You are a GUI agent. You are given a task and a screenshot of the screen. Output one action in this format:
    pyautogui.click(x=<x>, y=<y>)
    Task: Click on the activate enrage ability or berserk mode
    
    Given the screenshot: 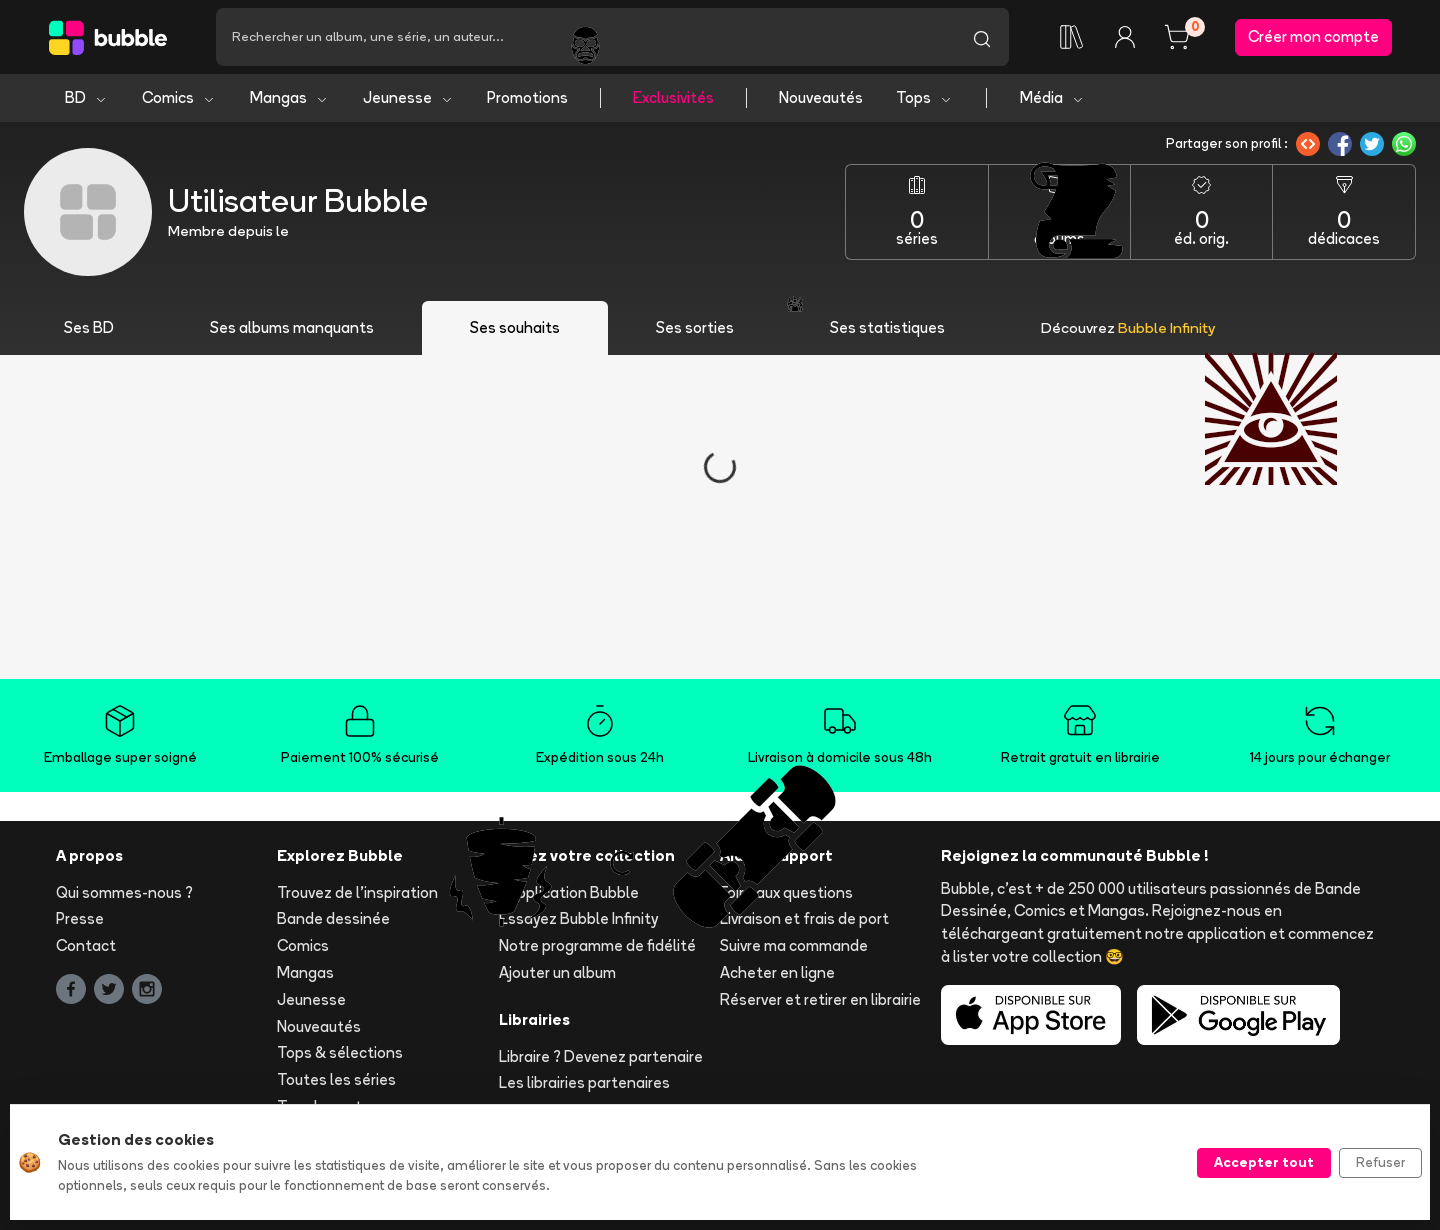 What is the action you would take?
    pyautogui.click(x=795, y=304)
    